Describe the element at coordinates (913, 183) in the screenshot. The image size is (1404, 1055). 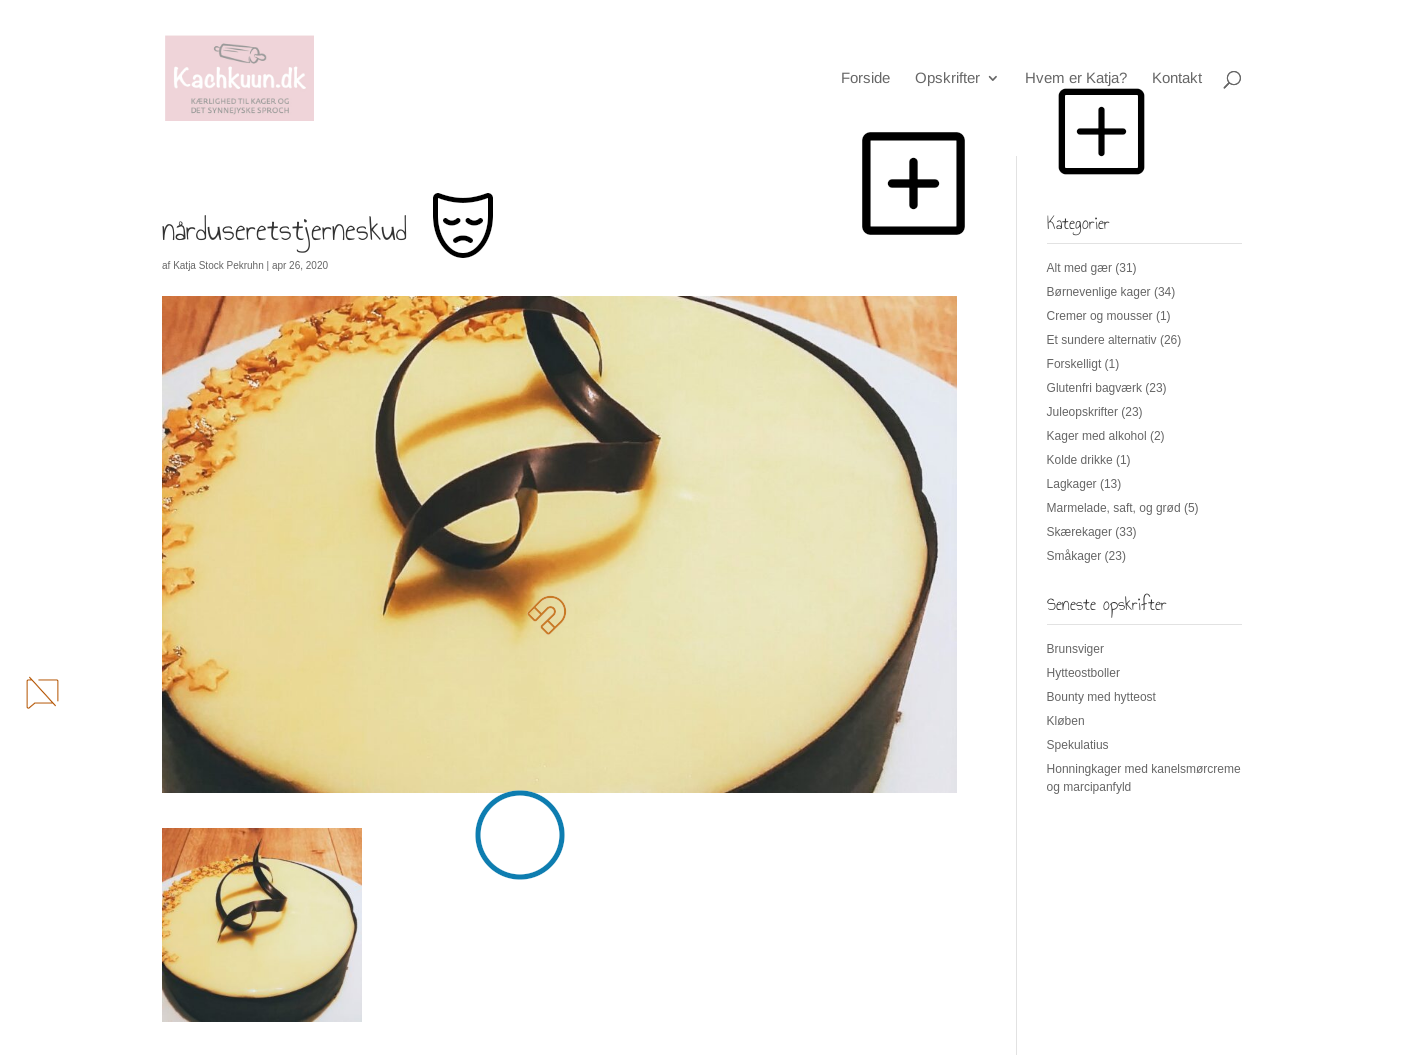
I see `add a new item` at that location.